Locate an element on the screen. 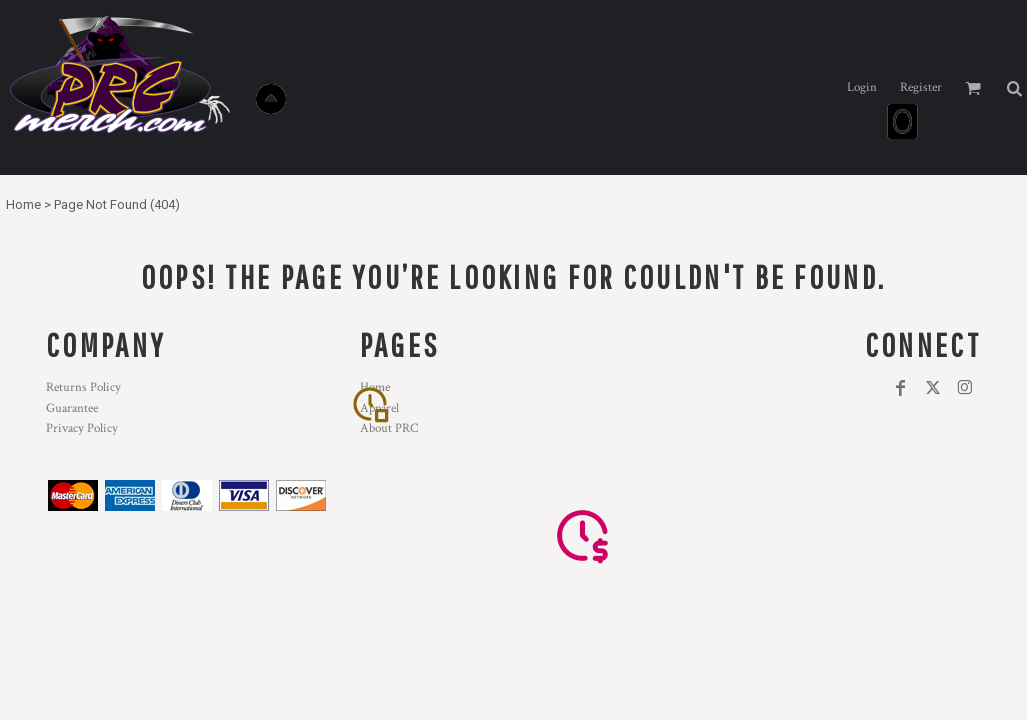  view hourly rate or time-based pricing is located at coordinates (582, 535).